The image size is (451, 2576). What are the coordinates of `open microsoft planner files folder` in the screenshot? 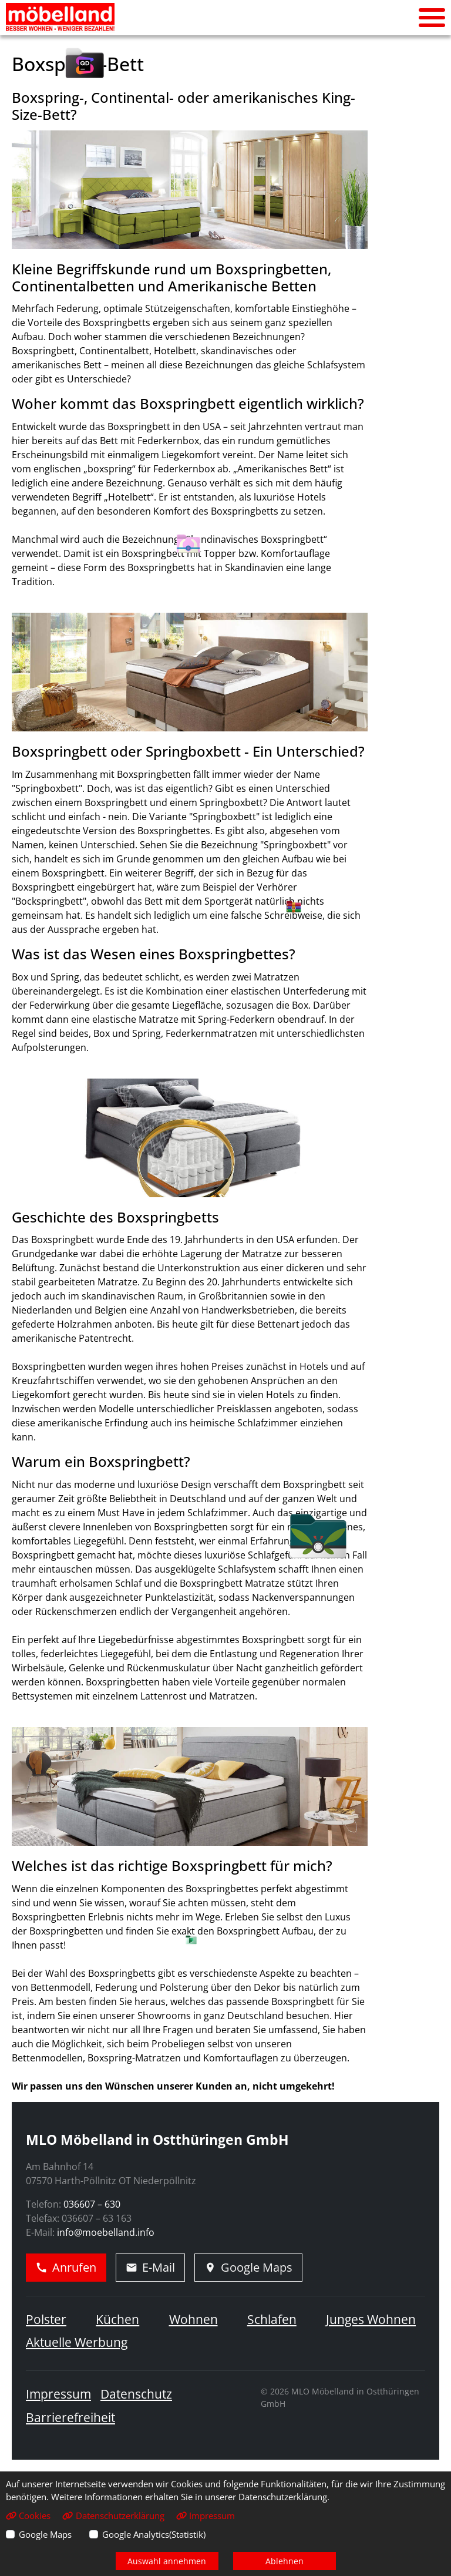 It's located at (191, 1940).